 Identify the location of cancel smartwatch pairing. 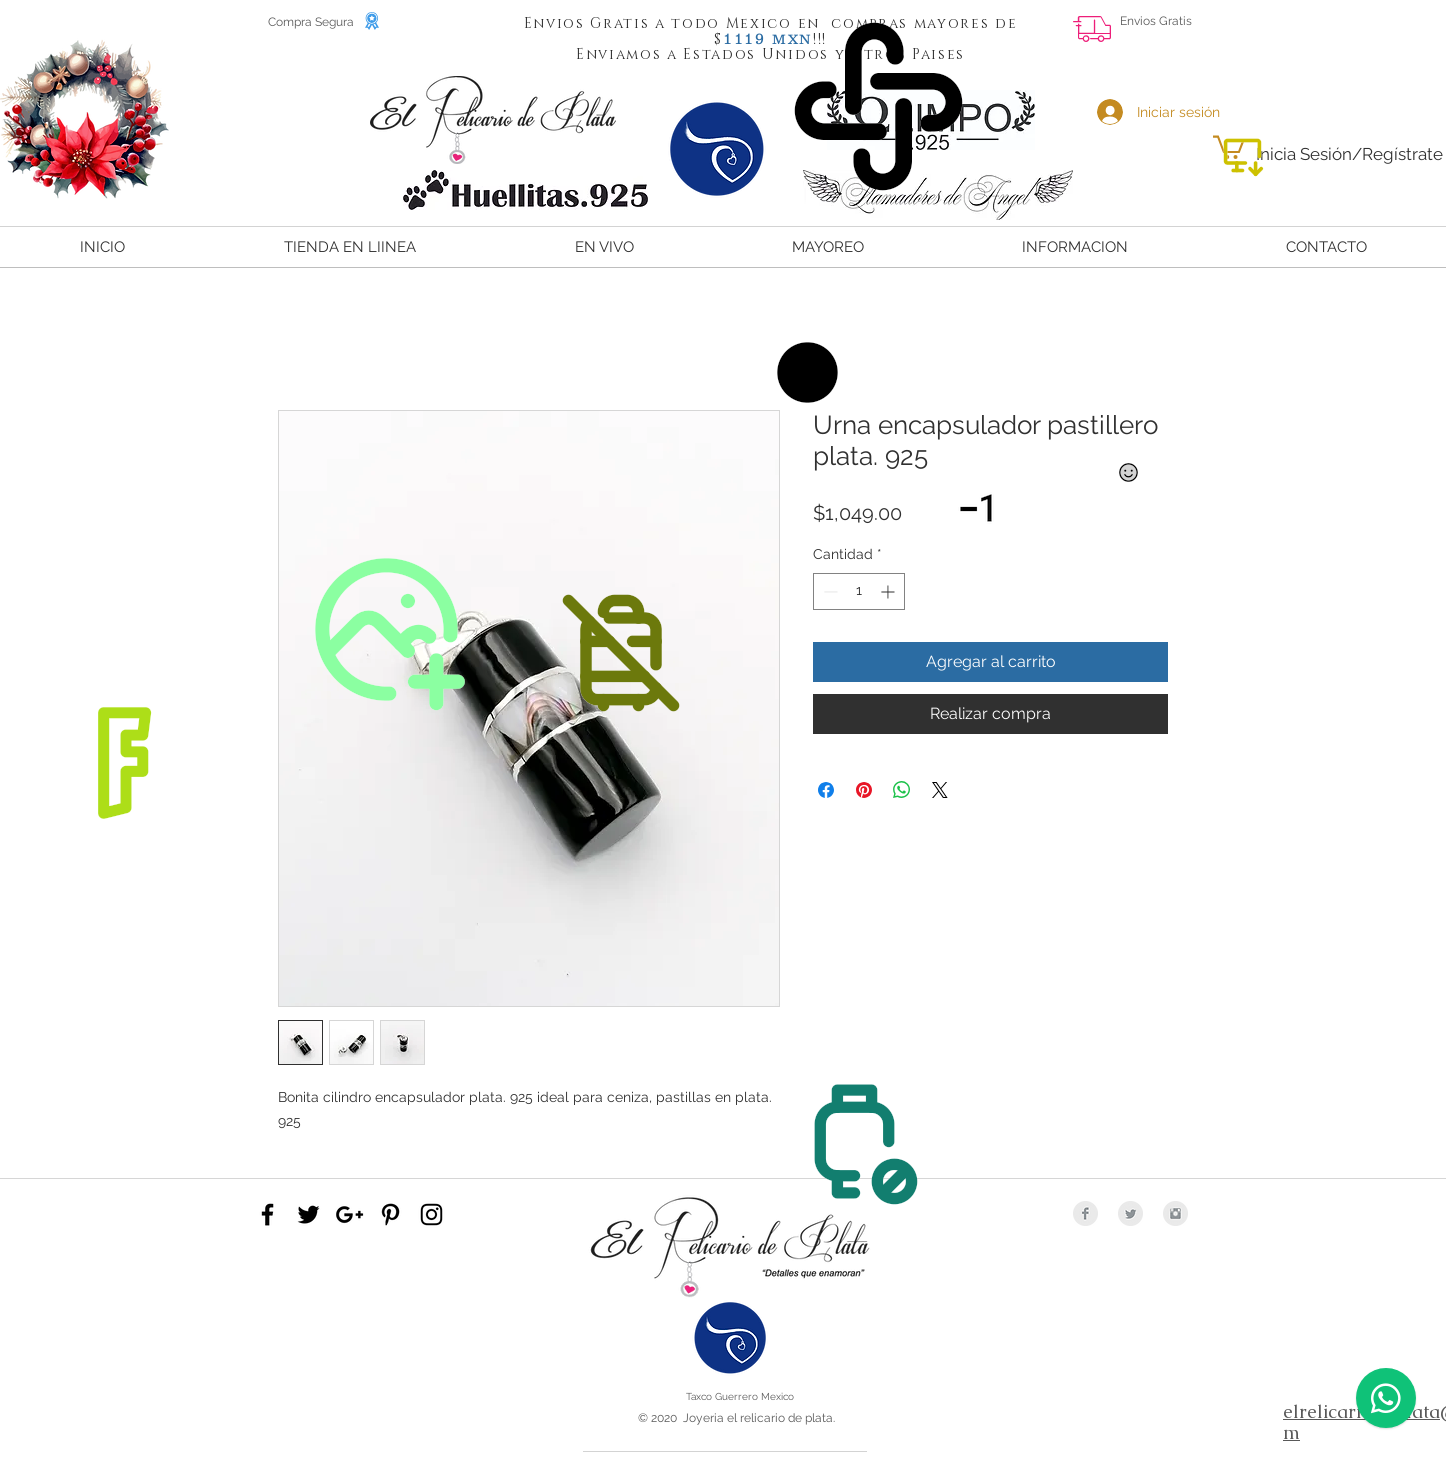
(854, 1141).